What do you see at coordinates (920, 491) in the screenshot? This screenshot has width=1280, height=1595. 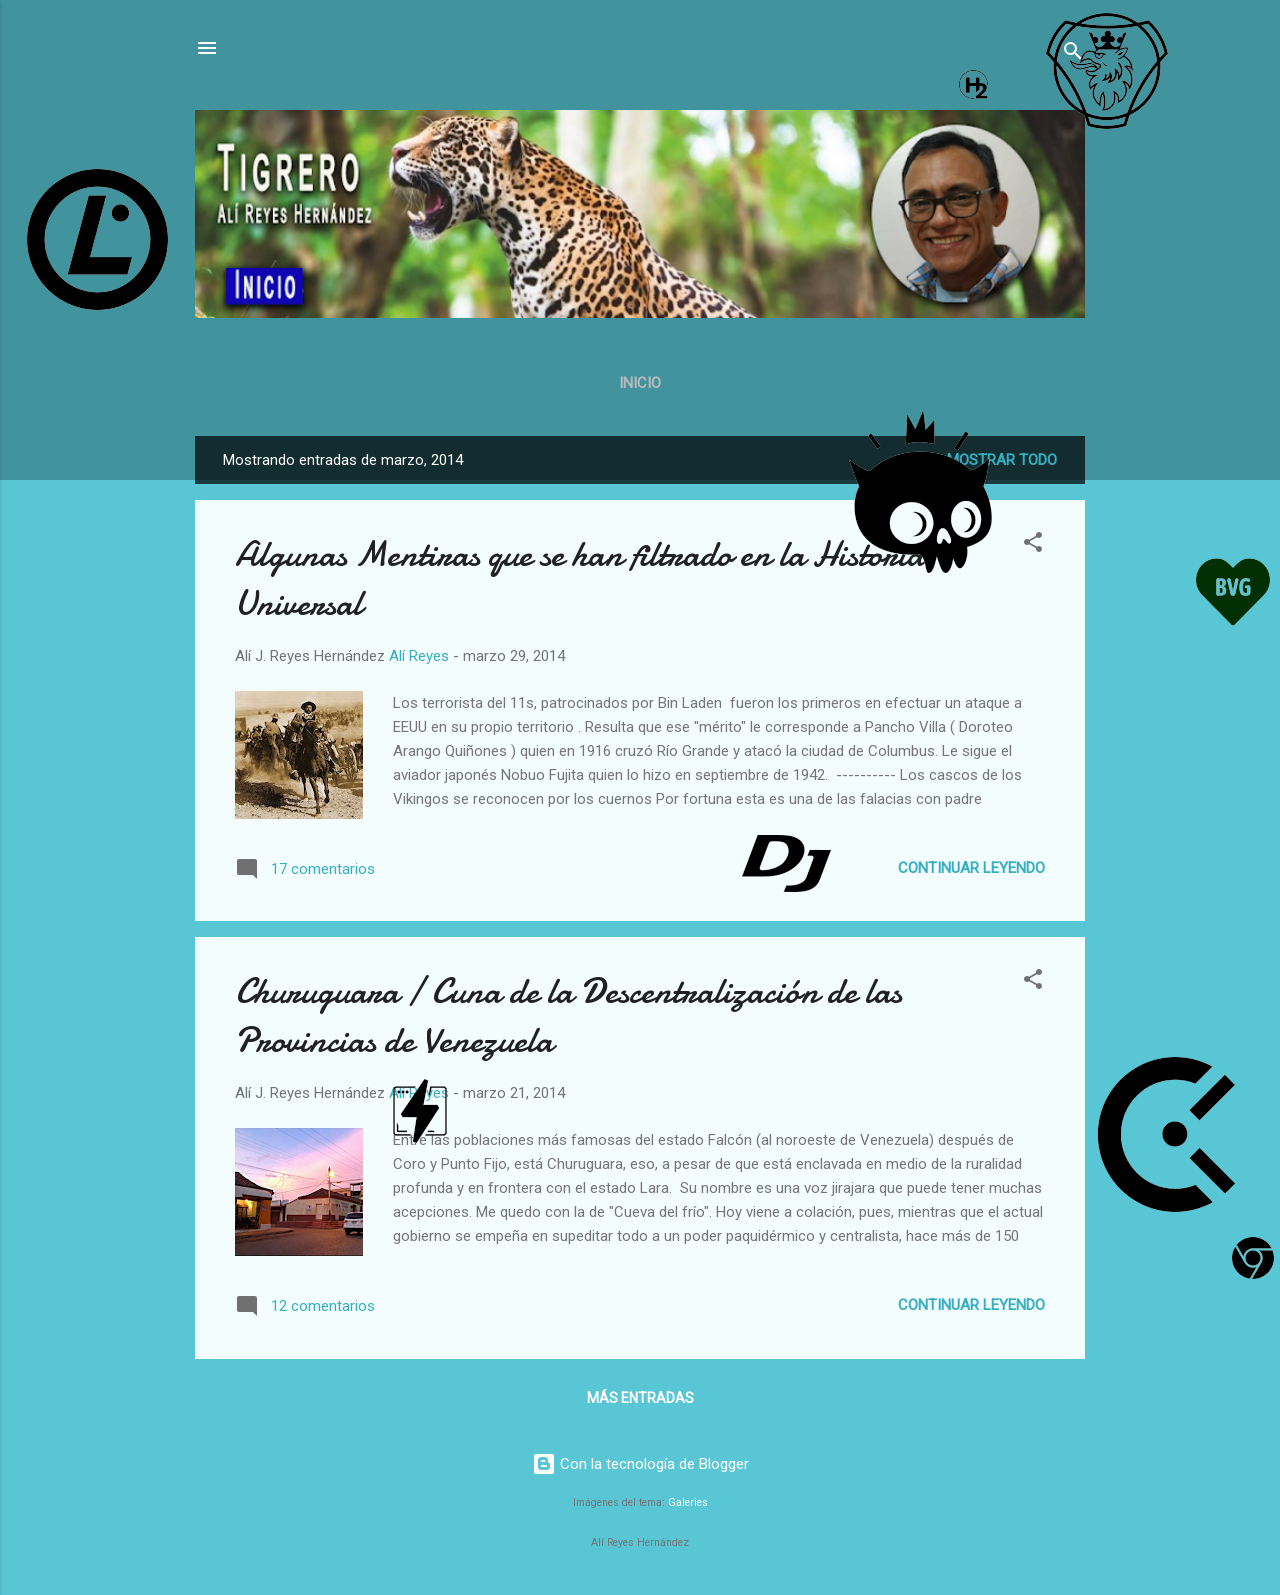 I see `skeleton ui framework logo` at bounding box center [920, 491].